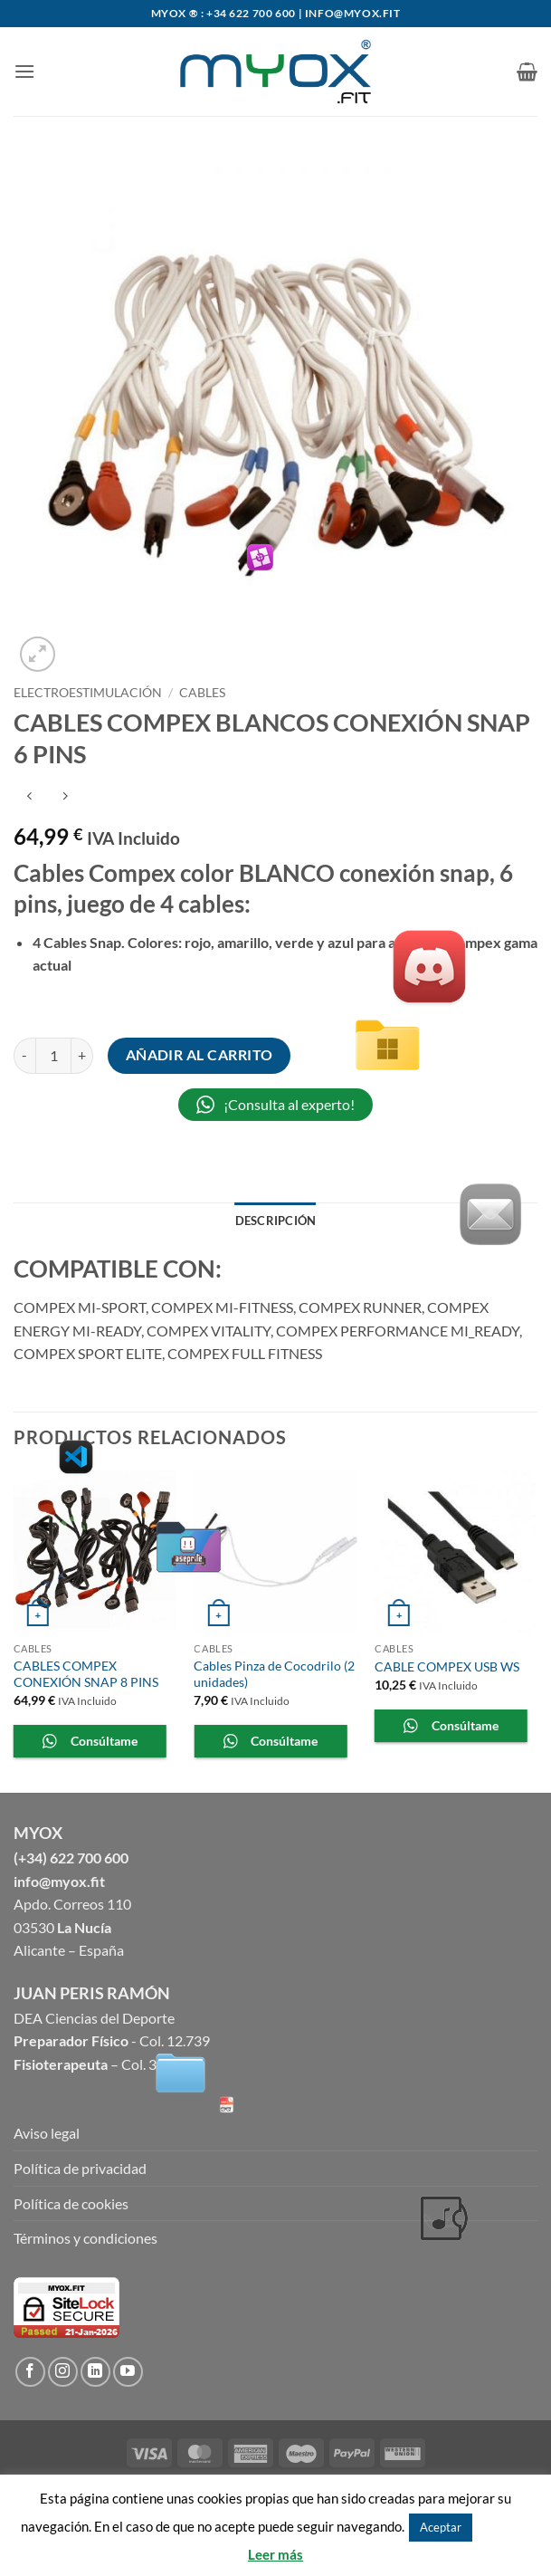 The height and width of the screenshot is (2576, 551). I want to click on open lightcord messaging app, so click(429, 966).